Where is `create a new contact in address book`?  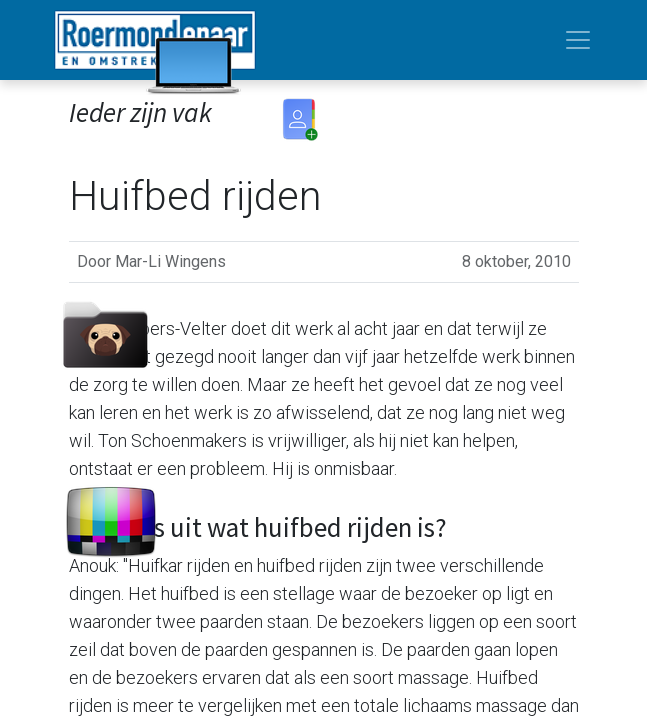
create a new contact in address book is located at coordinates (299, 119).